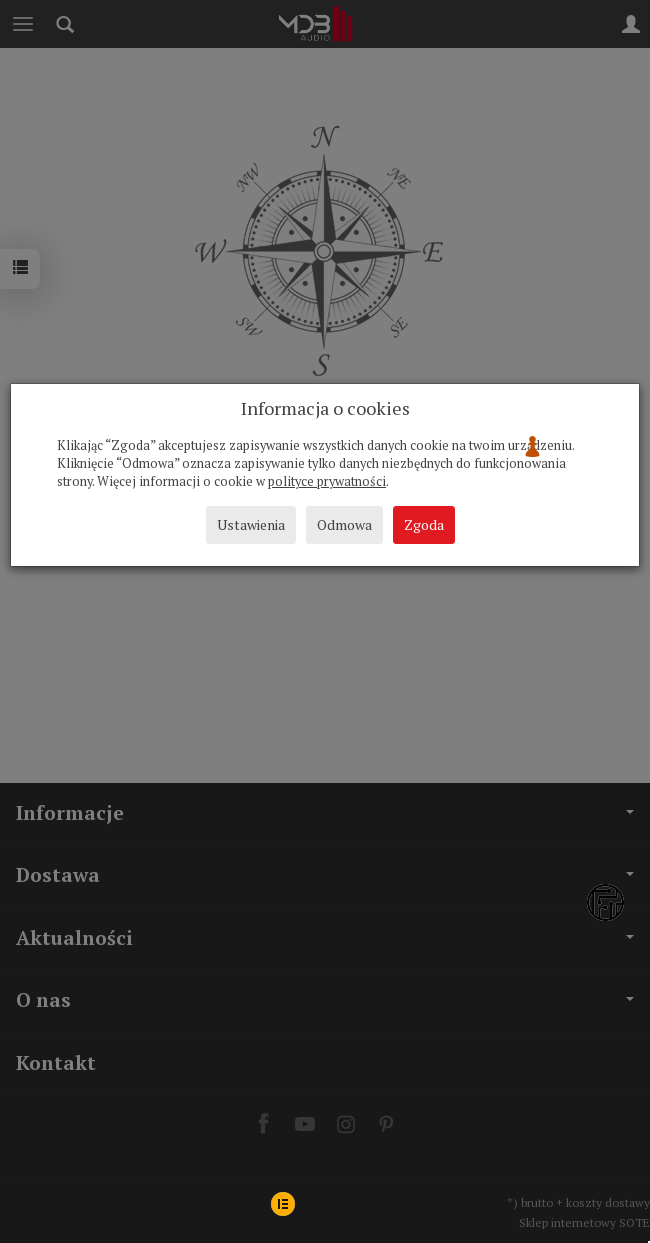 This screenshot has width=650, height=1243. Describe the element at coordinates (283, 1204) in the screenshot. I see `open Elementor website builder` at that location.